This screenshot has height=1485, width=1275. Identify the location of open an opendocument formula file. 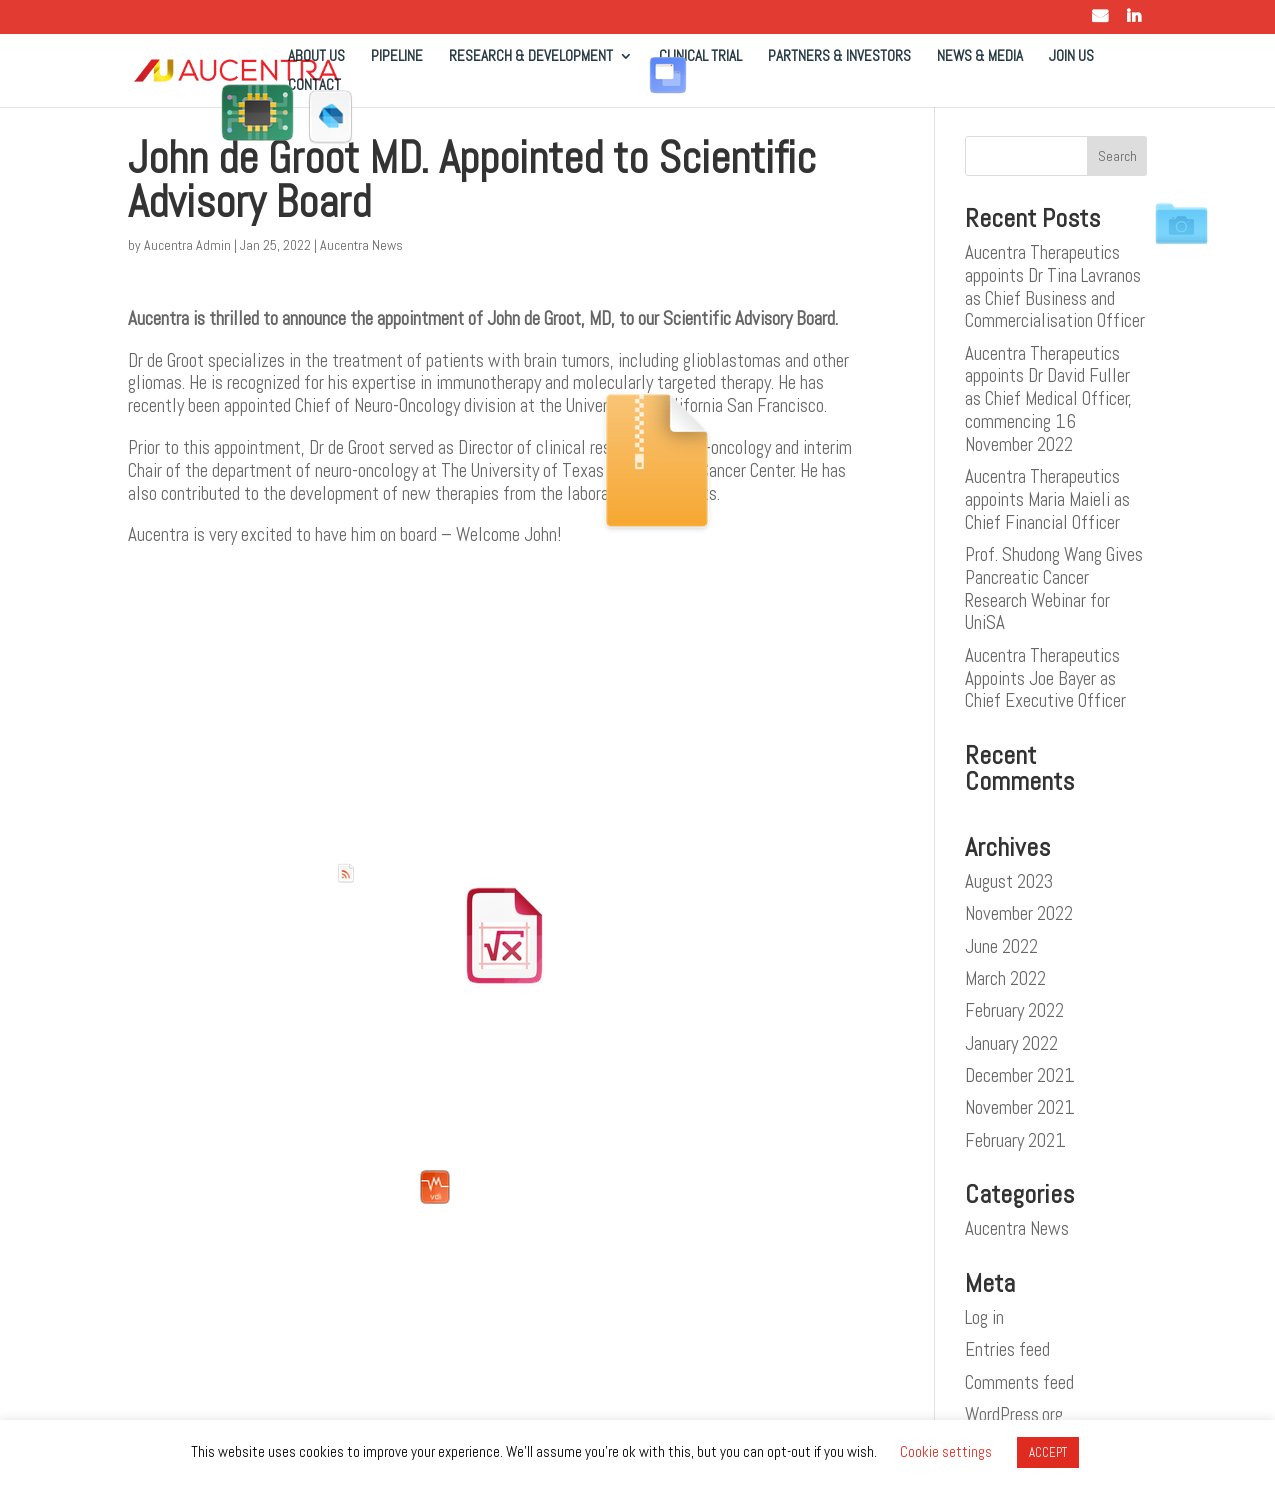
(504, 935).